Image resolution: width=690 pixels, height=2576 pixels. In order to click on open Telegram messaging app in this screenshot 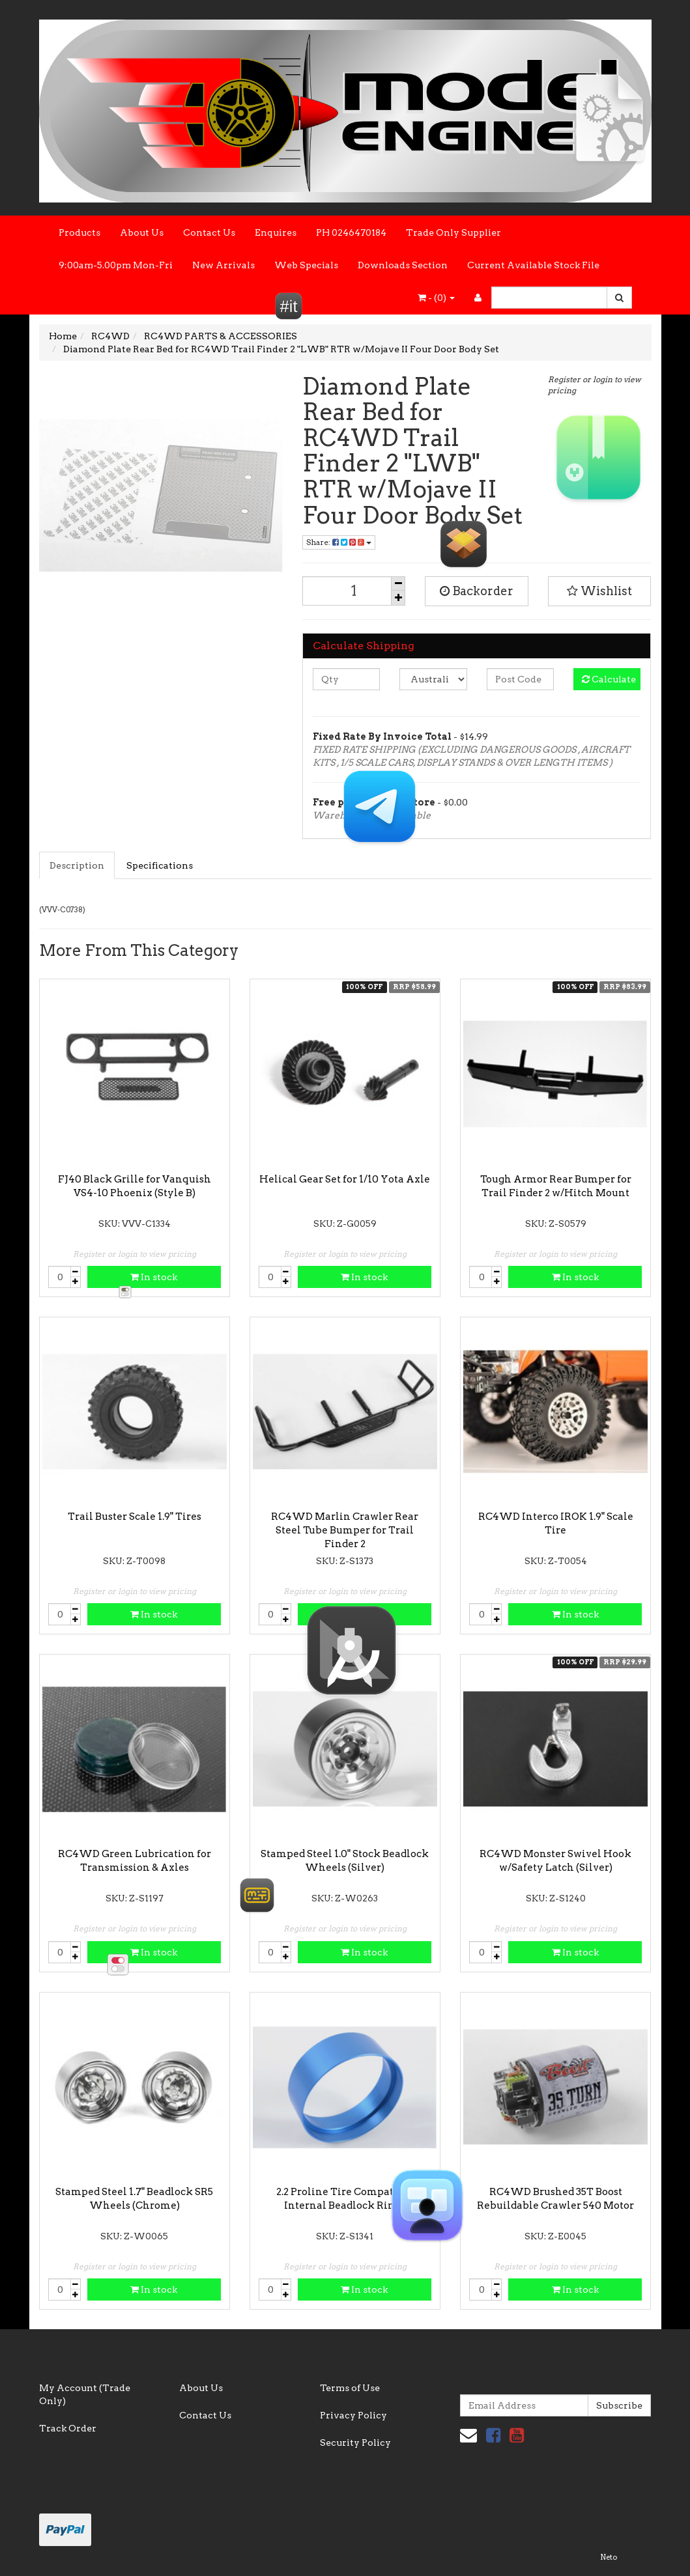, I will do `click(379, 806)`.